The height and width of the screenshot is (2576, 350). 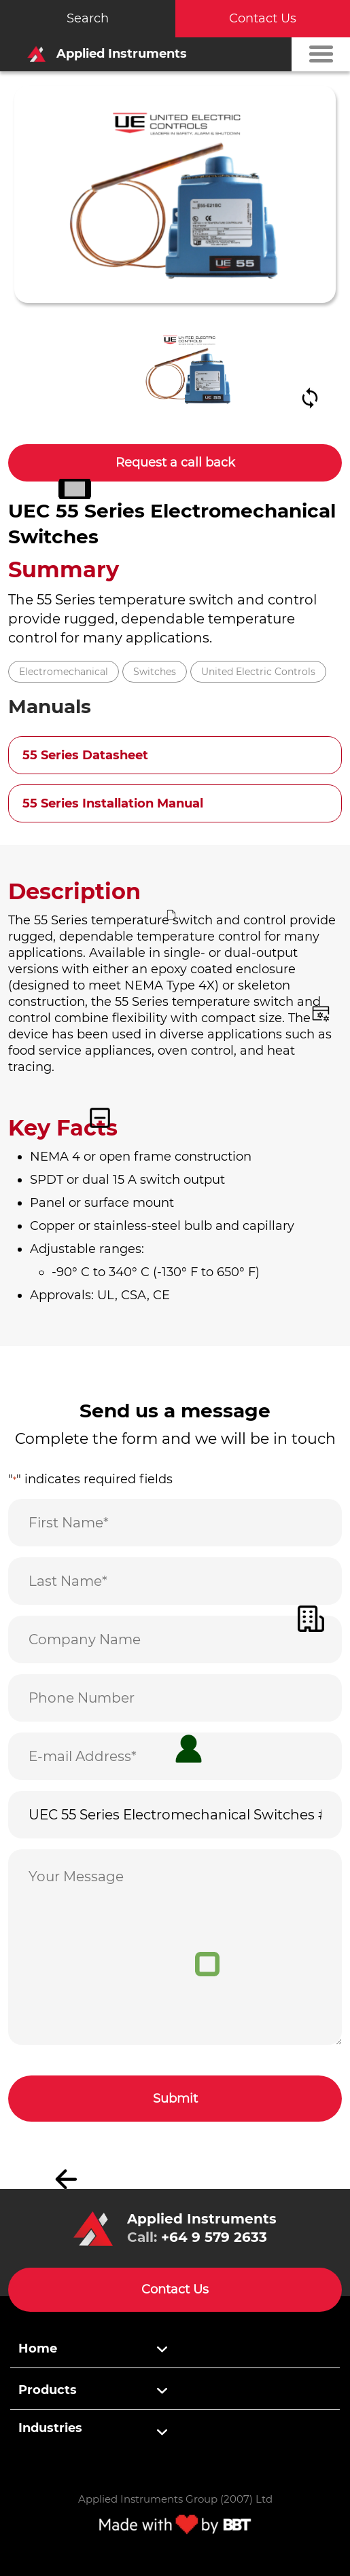 I want to click on go back to the previous page, so click(x=67, y=2179).